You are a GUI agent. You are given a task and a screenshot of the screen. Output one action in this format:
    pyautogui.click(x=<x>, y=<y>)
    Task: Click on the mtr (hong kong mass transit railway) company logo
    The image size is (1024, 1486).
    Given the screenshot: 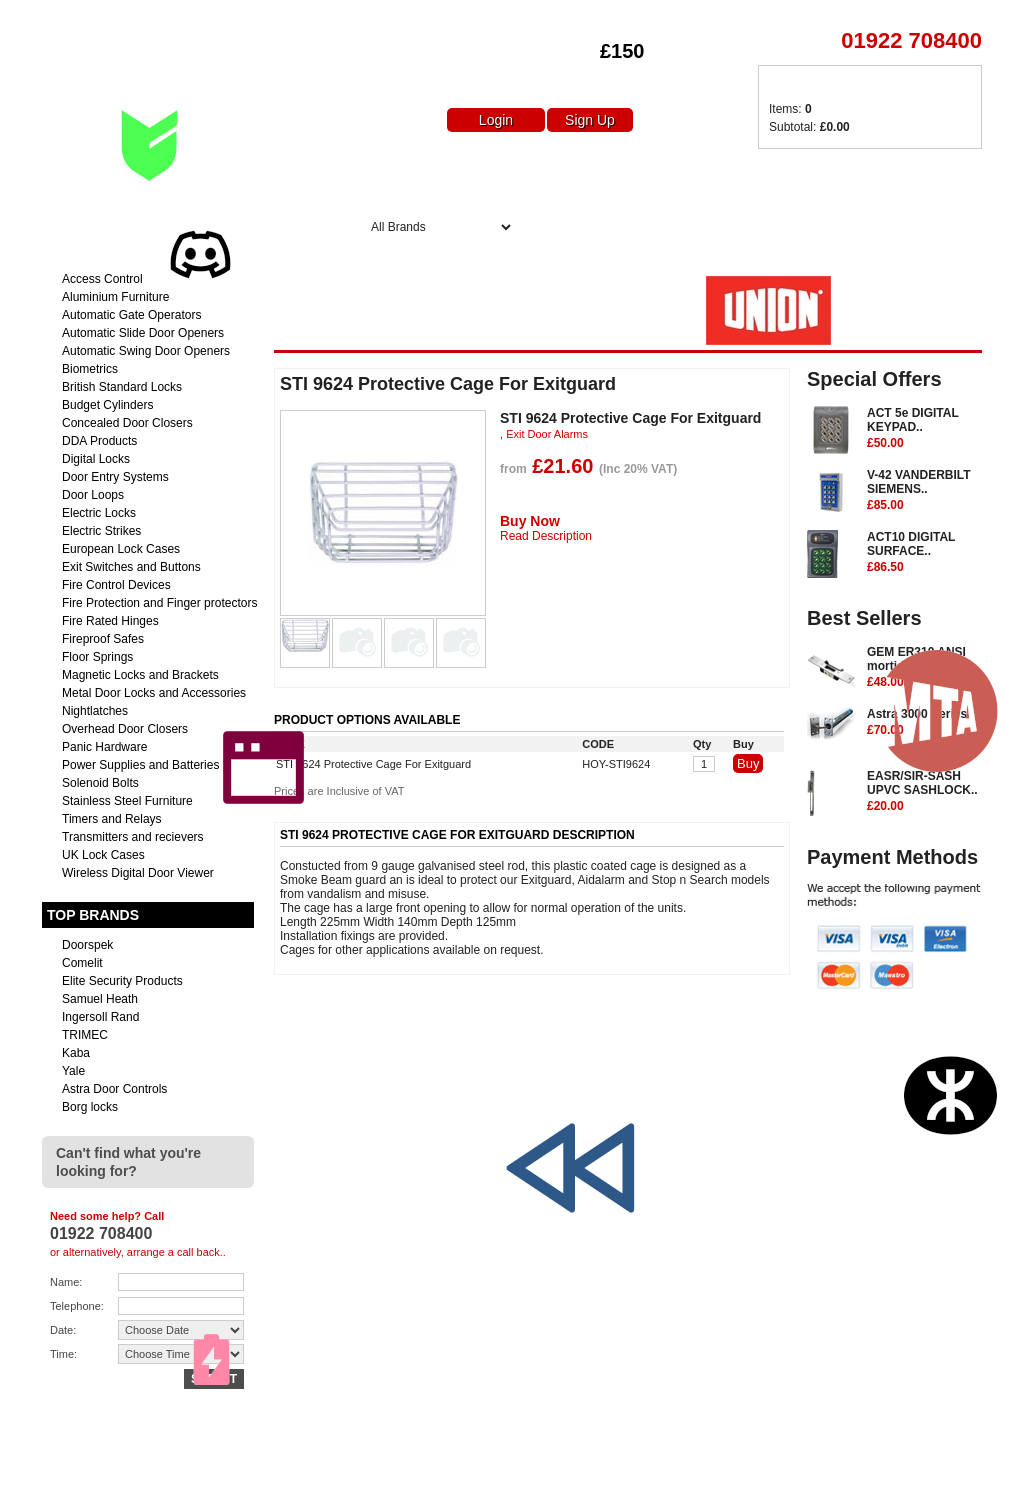 What is the action you would take?
    pyautogui.click(x=950, y=1095)
    